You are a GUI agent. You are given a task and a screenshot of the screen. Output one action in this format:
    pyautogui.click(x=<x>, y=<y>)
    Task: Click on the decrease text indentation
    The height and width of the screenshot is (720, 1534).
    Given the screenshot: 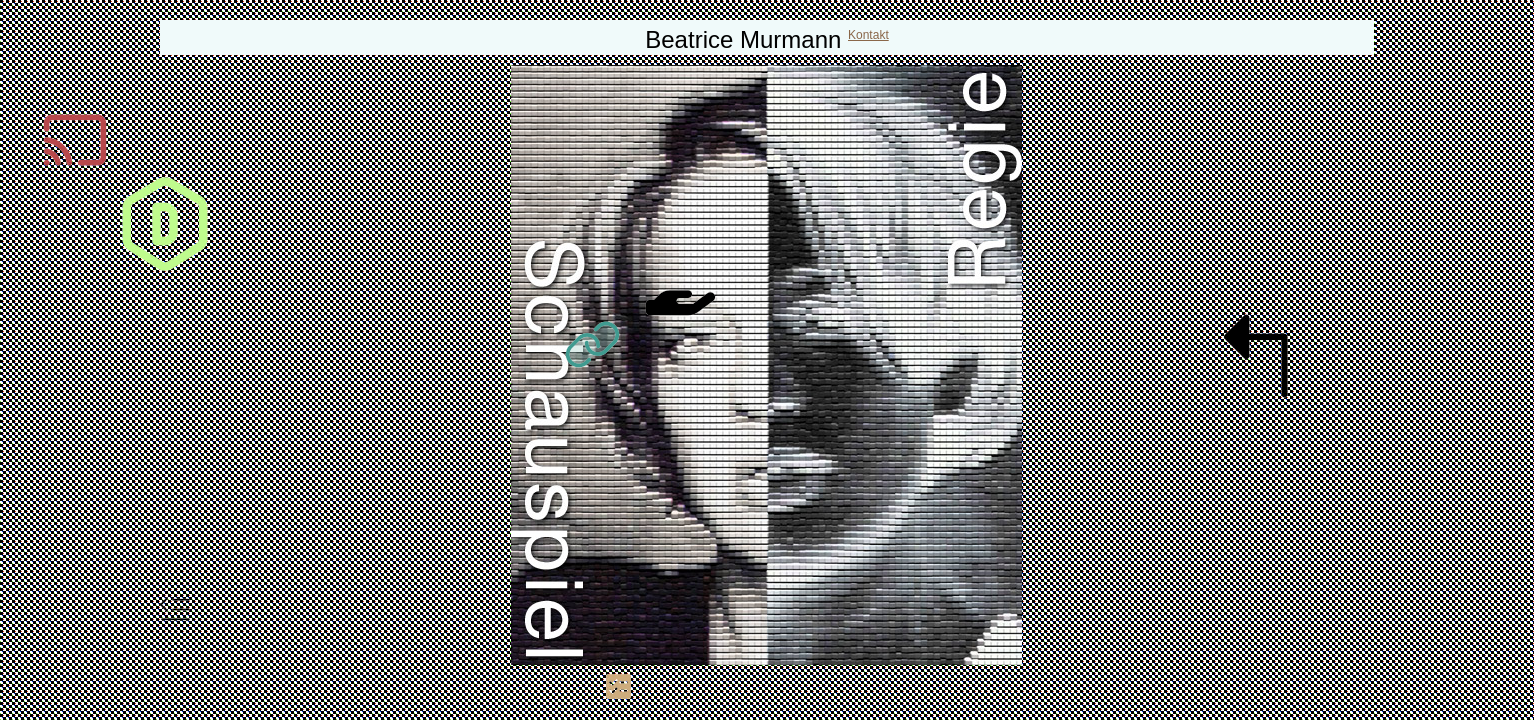 What is the action you would take?
    pyautogui.click(x=175, y=609)
    